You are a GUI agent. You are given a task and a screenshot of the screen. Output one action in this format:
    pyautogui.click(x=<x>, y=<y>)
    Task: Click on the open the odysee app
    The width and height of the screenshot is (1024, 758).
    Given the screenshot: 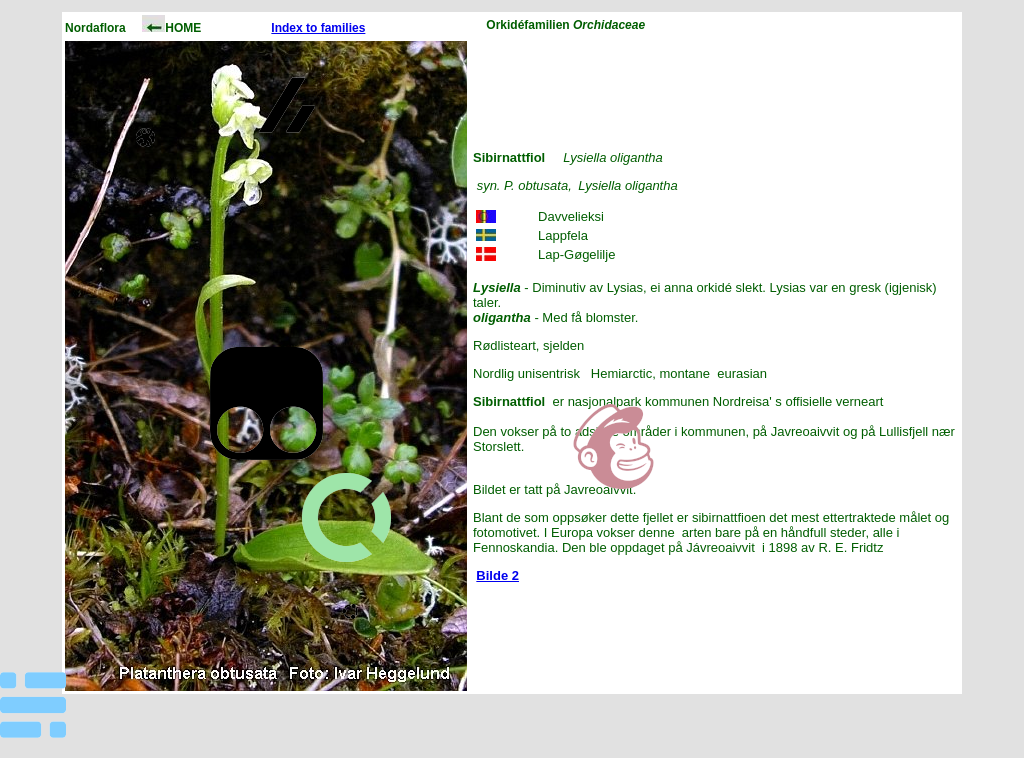 What is the action you would take?
    pyautogui.click(x=145, y=137)
    